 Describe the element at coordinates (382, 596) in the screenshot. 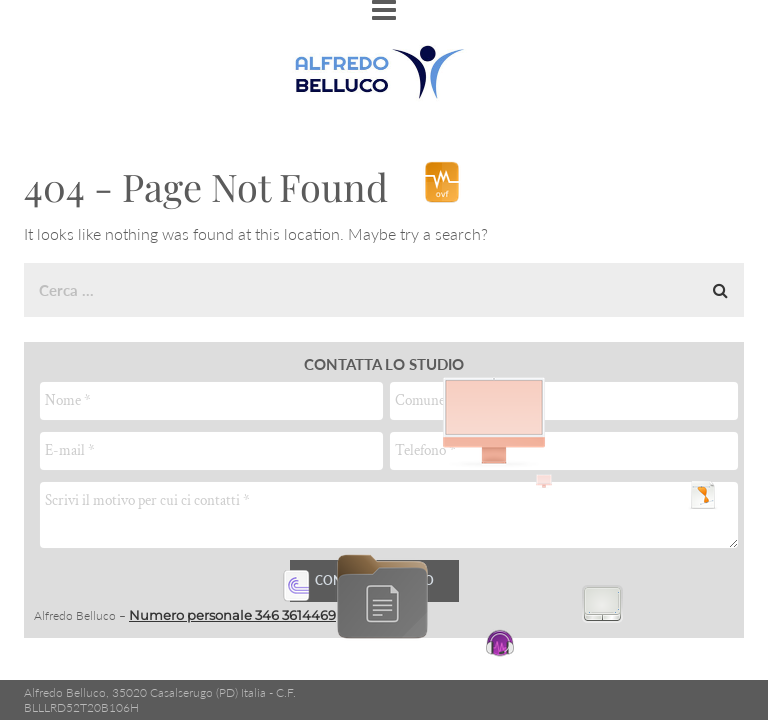

I see `open your documents folder` at that location.